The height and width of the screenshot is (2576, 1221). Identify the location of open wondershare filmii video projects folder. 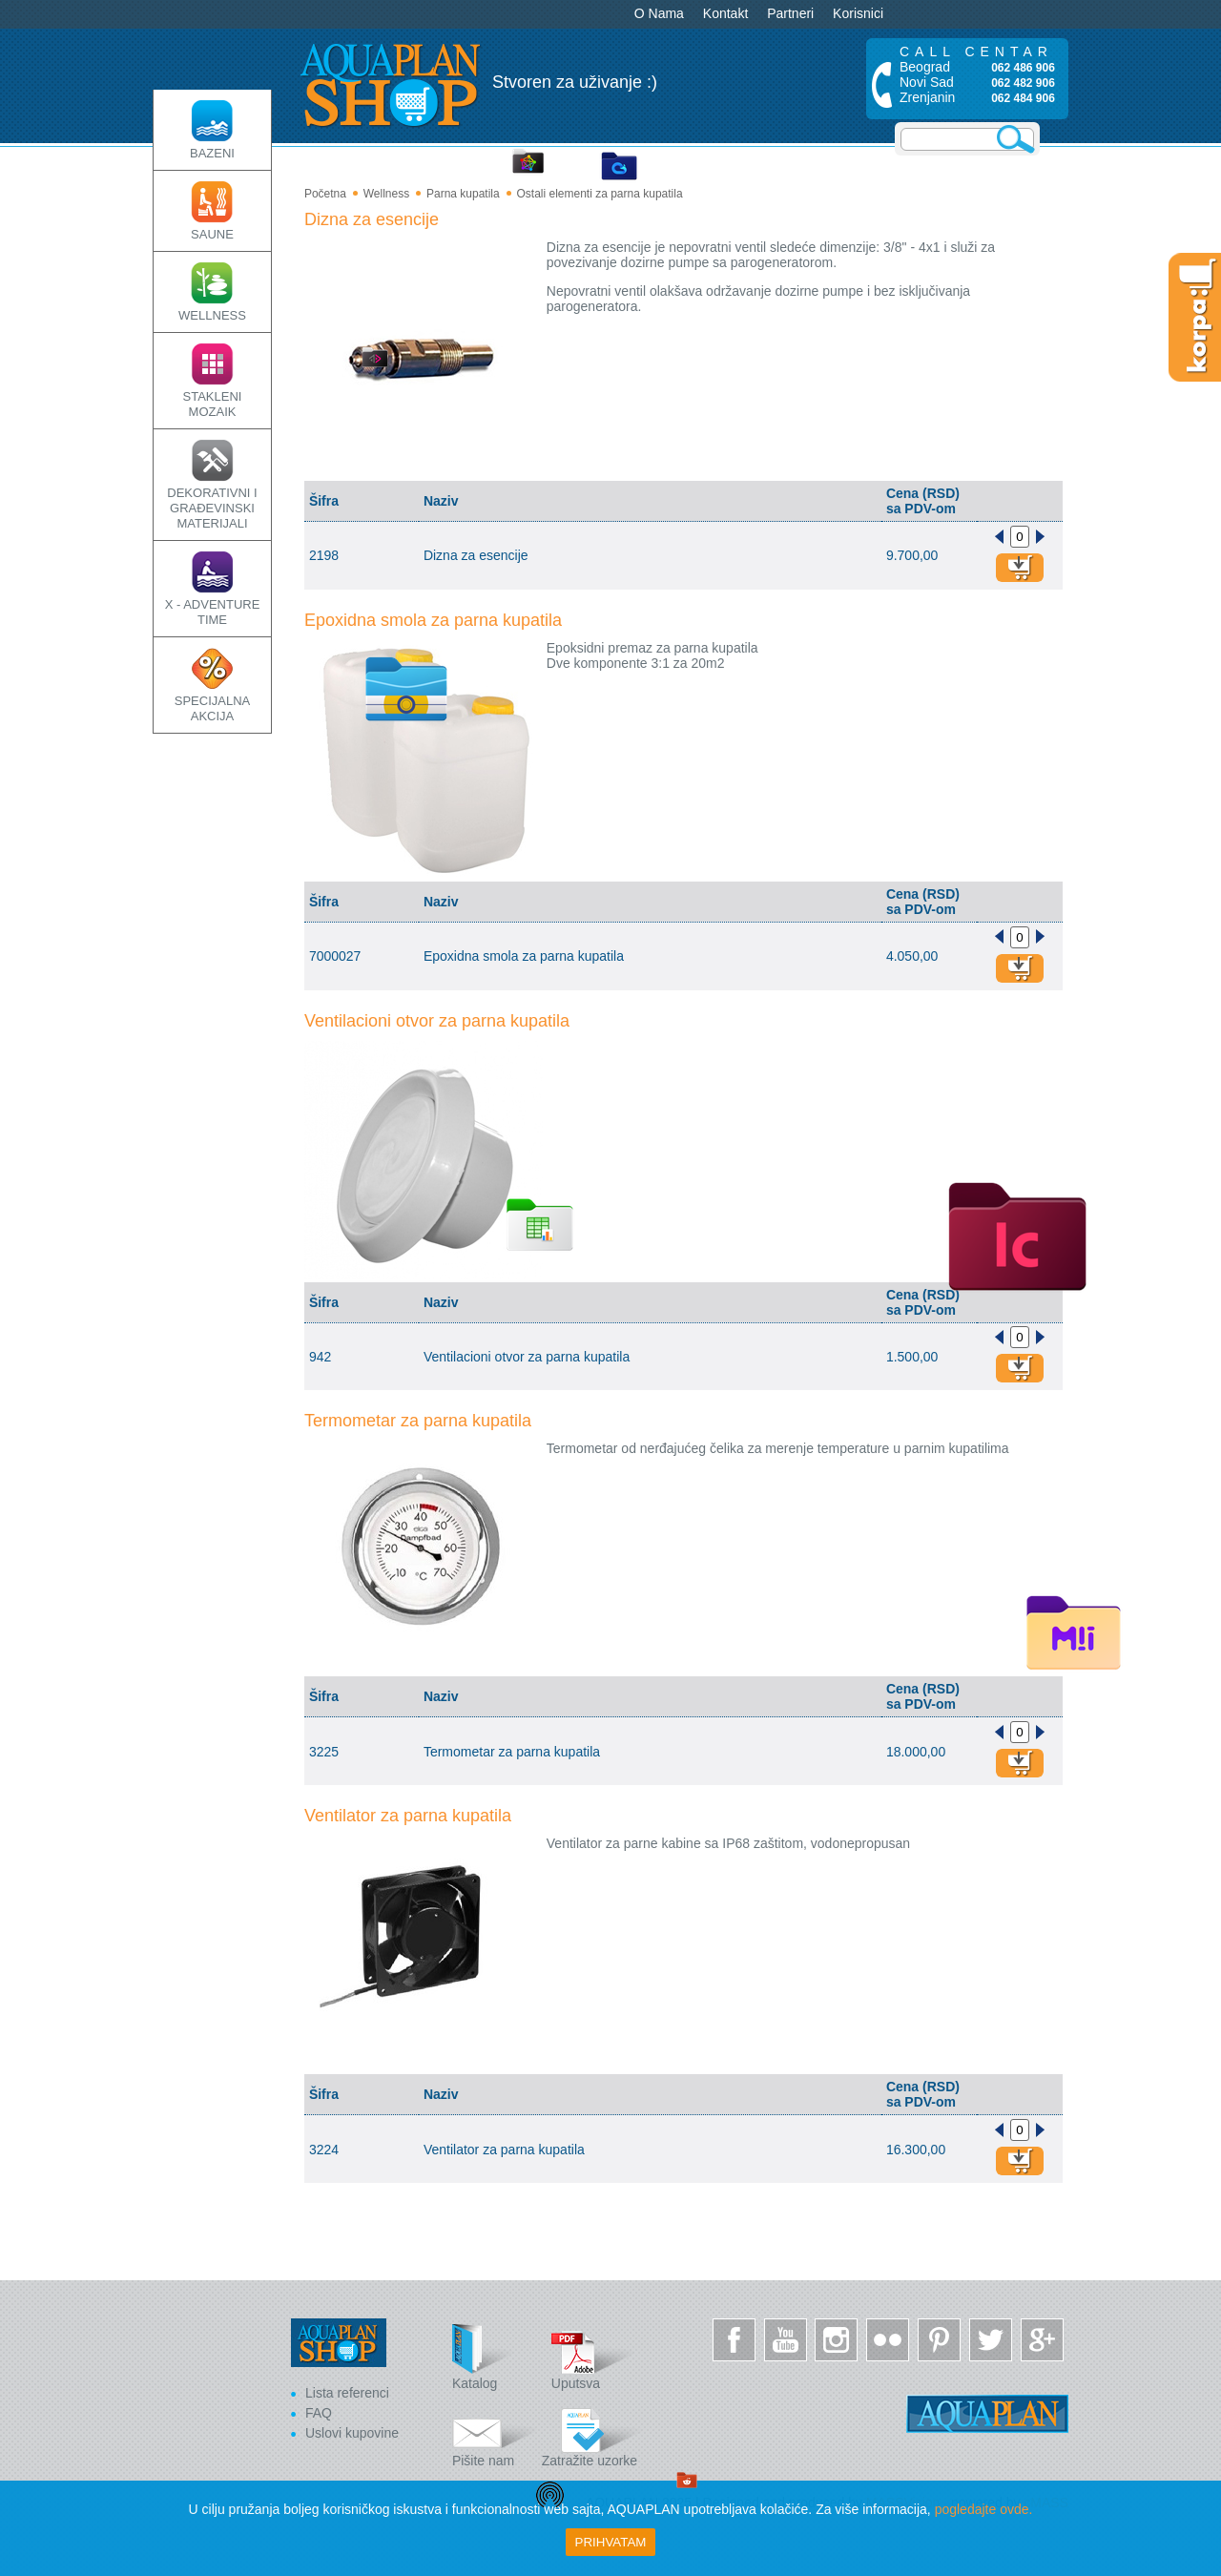
(1073, 1635).